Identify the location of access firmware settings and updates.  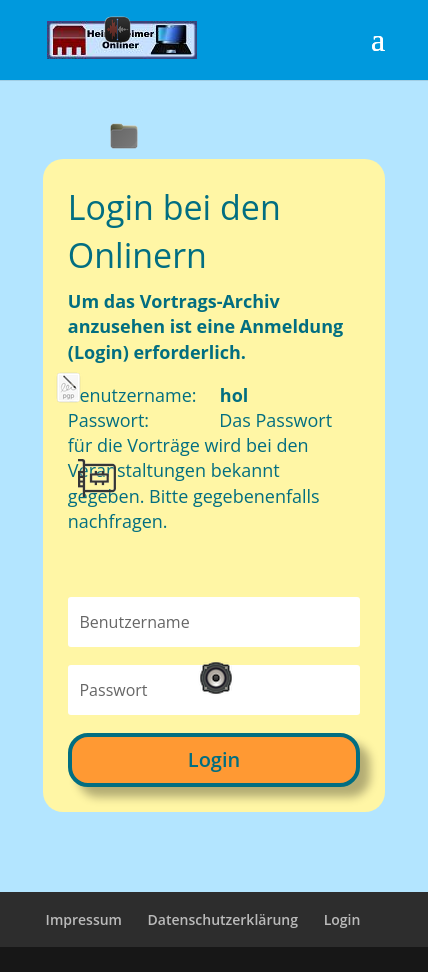
(97, 478).